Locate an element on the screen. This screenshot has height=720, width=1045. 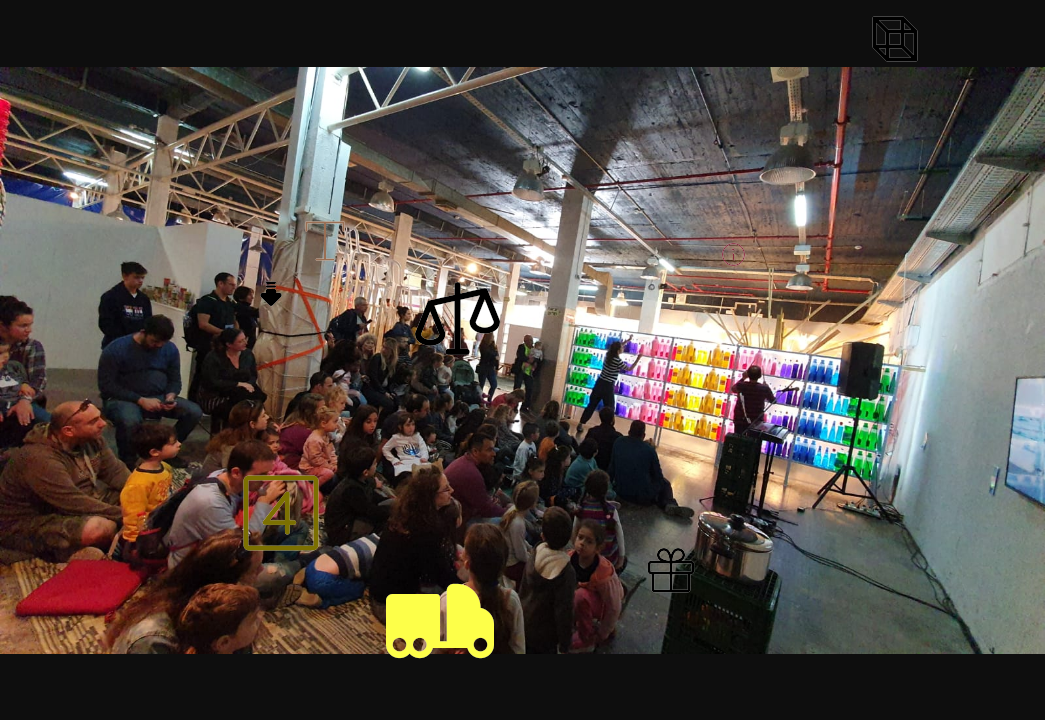
track shipment or delivery status is located at coordinates (440, 621).